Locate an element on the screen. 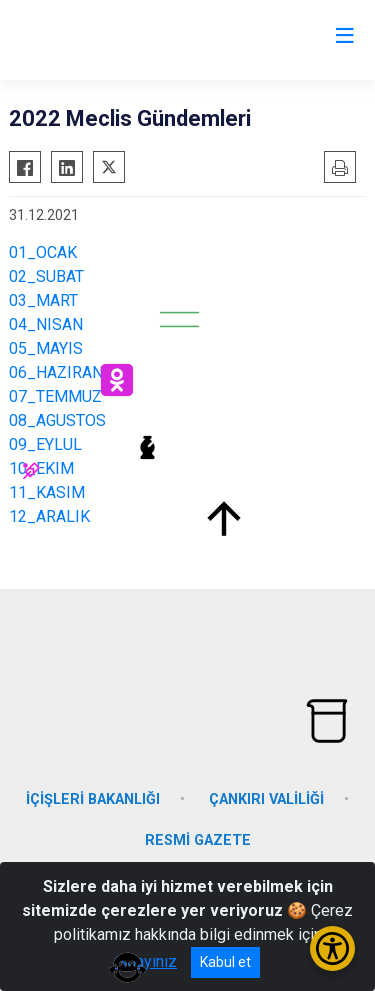 The image size is (375, 991). react with laughing emoji is located at coordinates (127, 967).